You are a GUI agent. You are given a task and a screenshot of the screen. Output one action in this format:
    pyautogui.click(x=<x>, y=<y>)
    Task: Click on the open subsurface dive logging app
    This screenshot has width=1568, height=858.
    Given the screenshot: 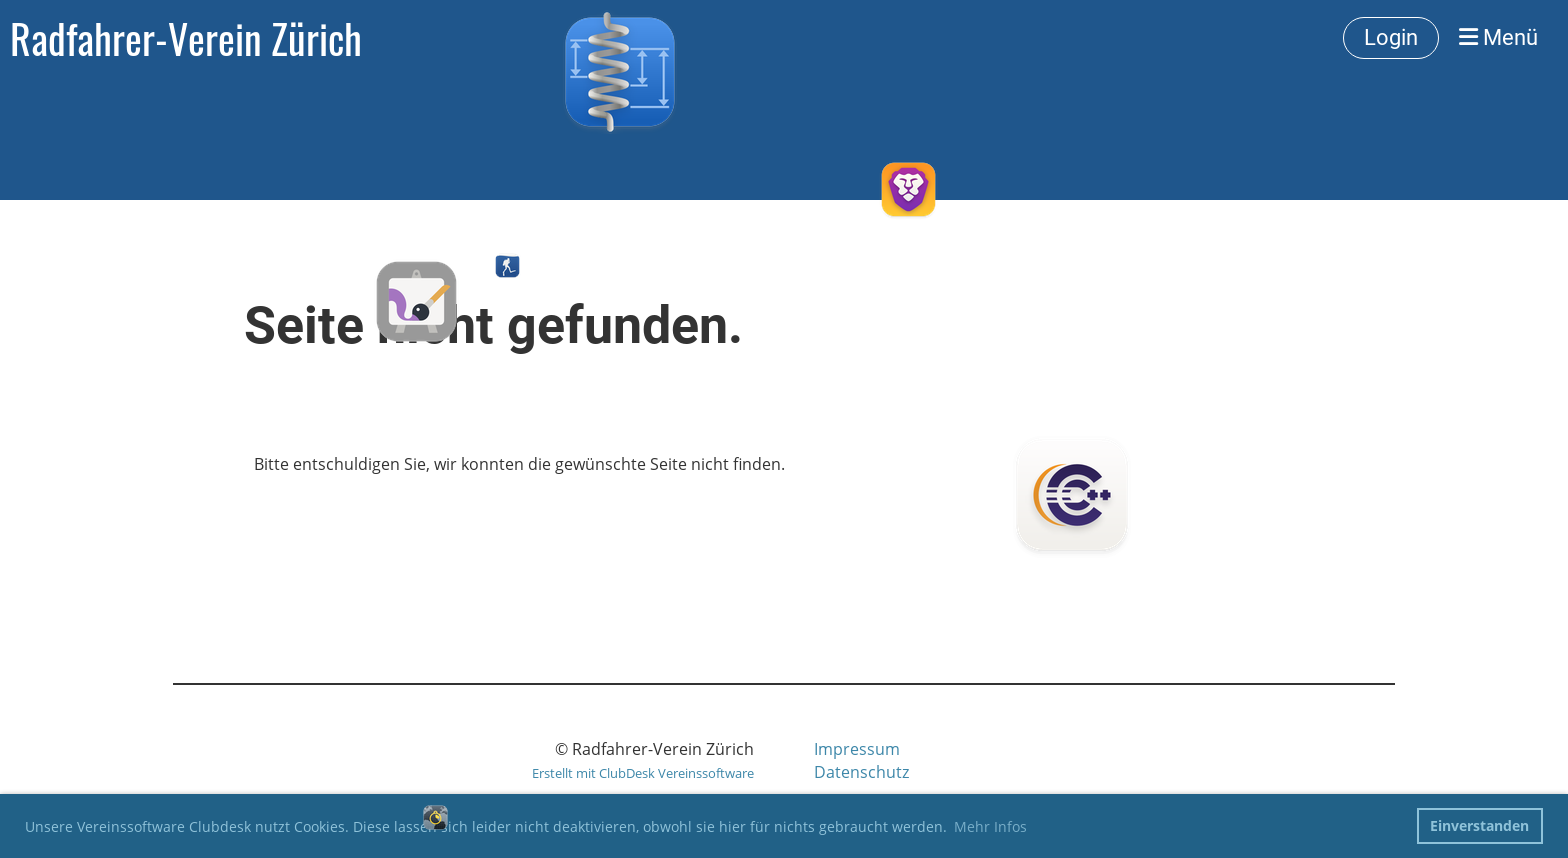 What is the action you would take?
    pyautogui.click(x=507, y=265)
    